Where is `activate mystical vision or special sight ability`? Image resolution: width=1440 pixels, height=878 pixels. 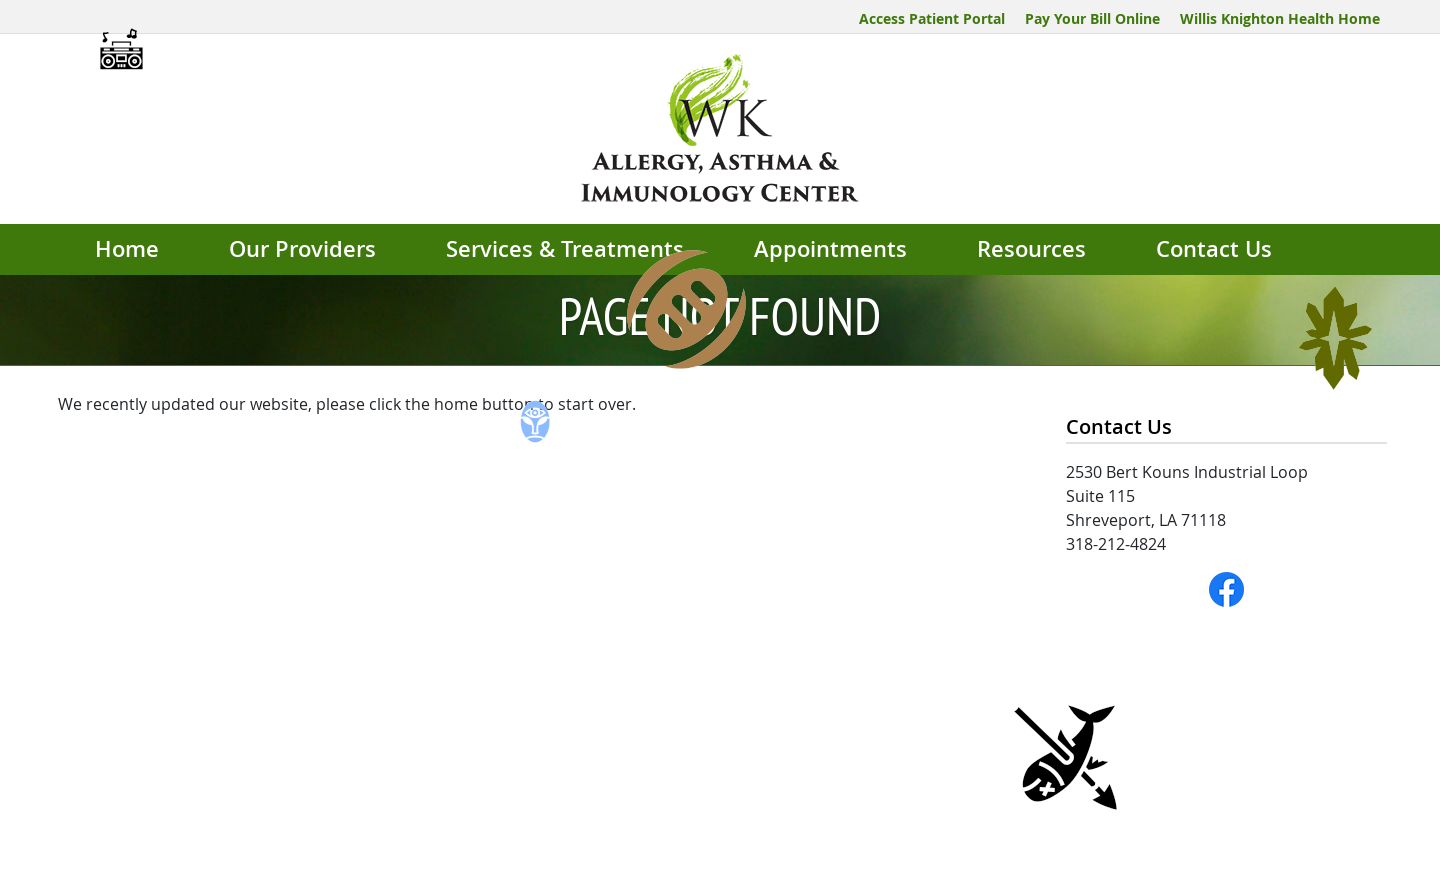
activate mystical vision or special sight ability is located at coordinates (535, 421).